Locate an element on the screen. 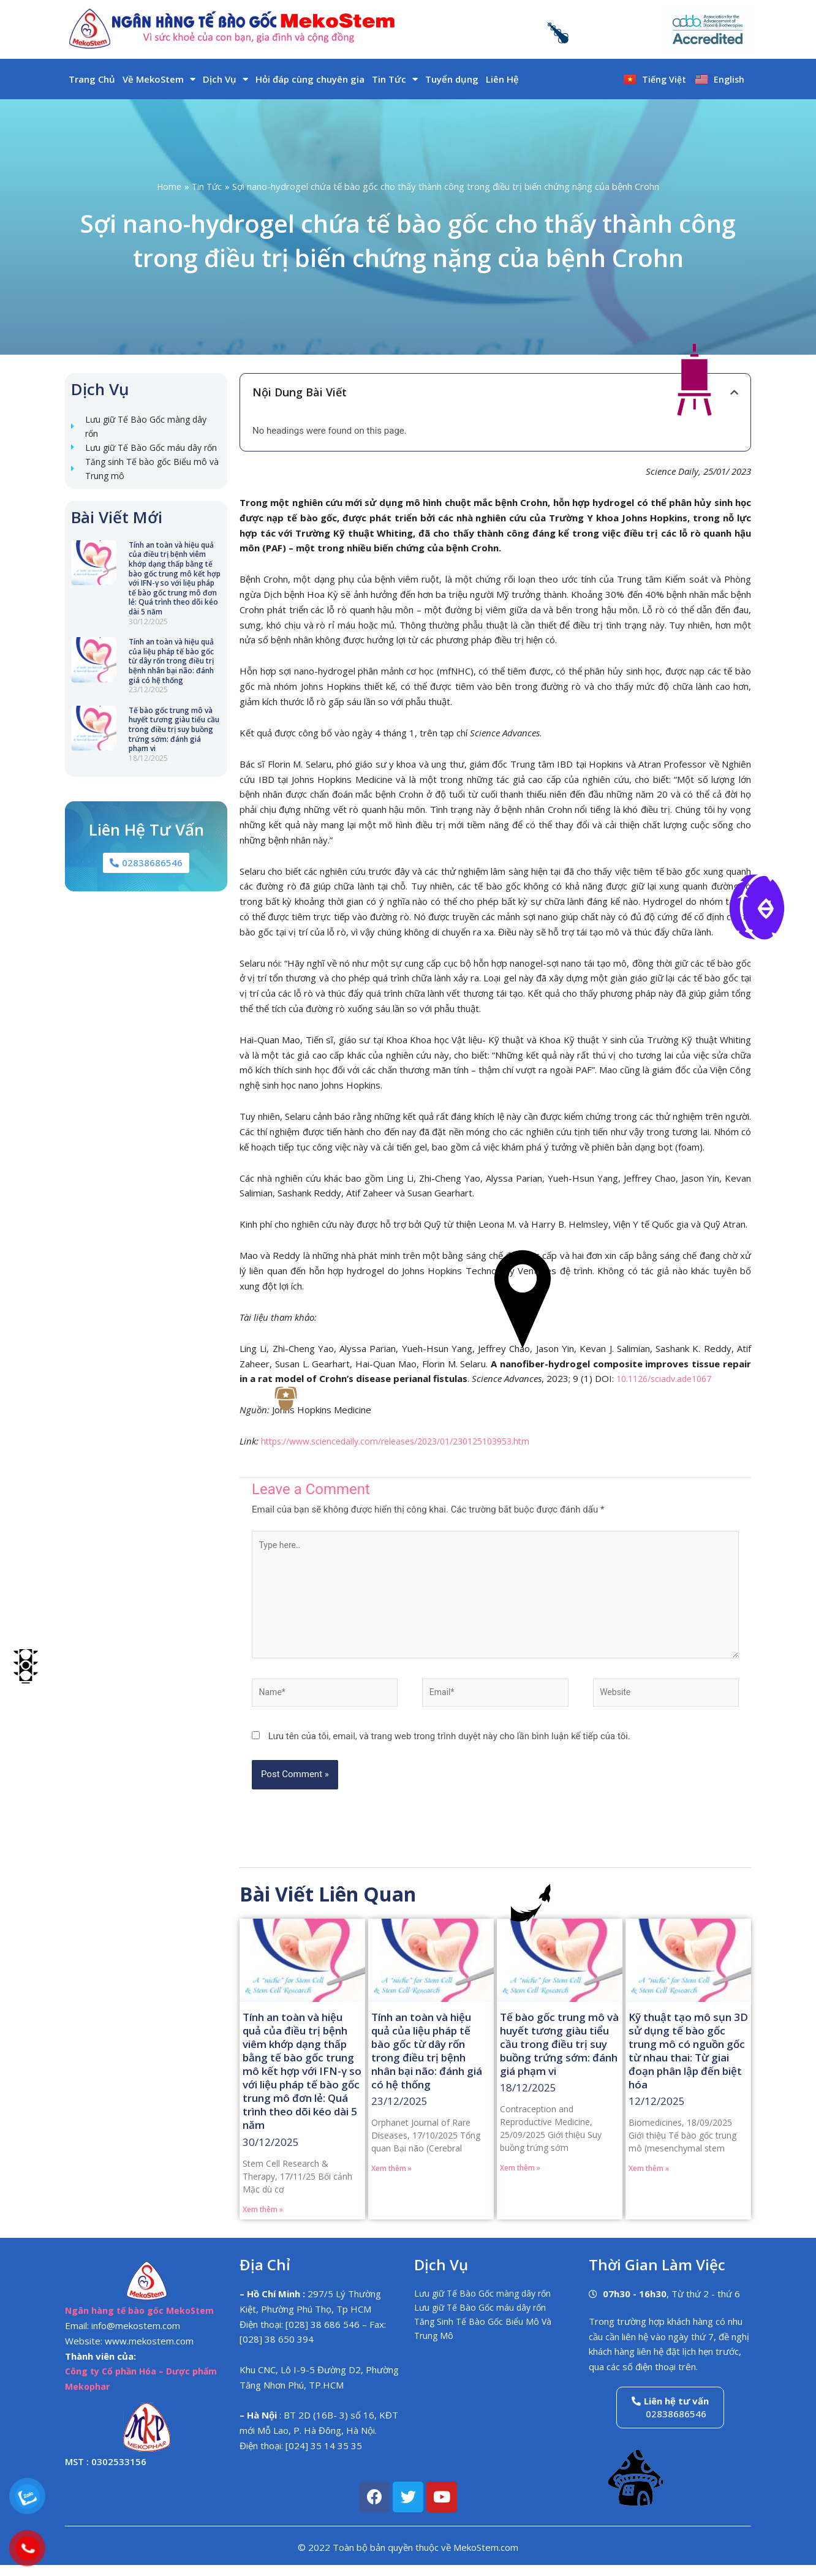 This screenshot has height=2576, width=816. equip or select a beam weapon is located at coordinates (557, 32).